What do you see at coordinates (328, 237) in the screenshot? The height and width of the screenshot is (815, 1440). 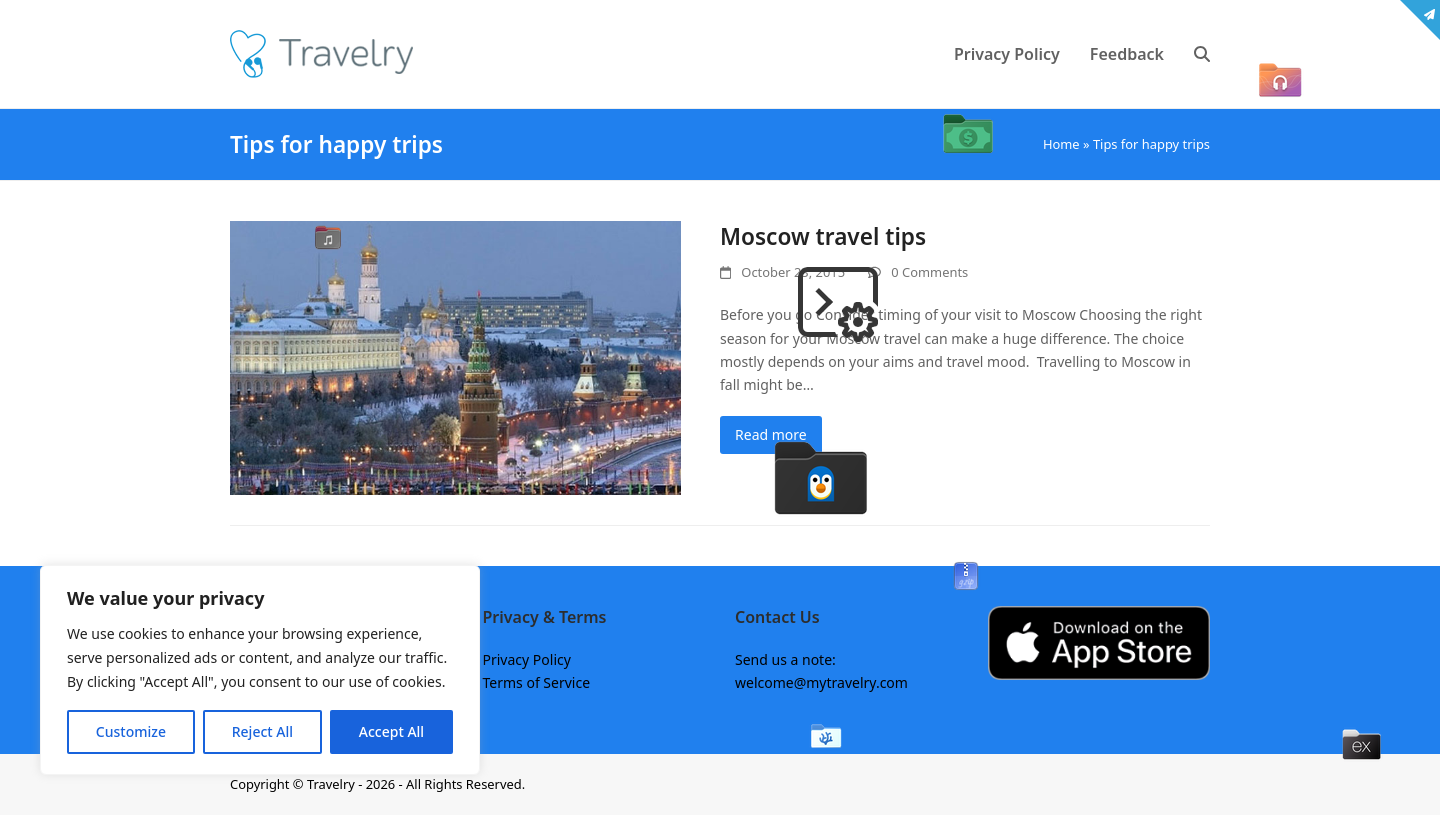 I see `open your music folder` at bounding box center [328, 237].